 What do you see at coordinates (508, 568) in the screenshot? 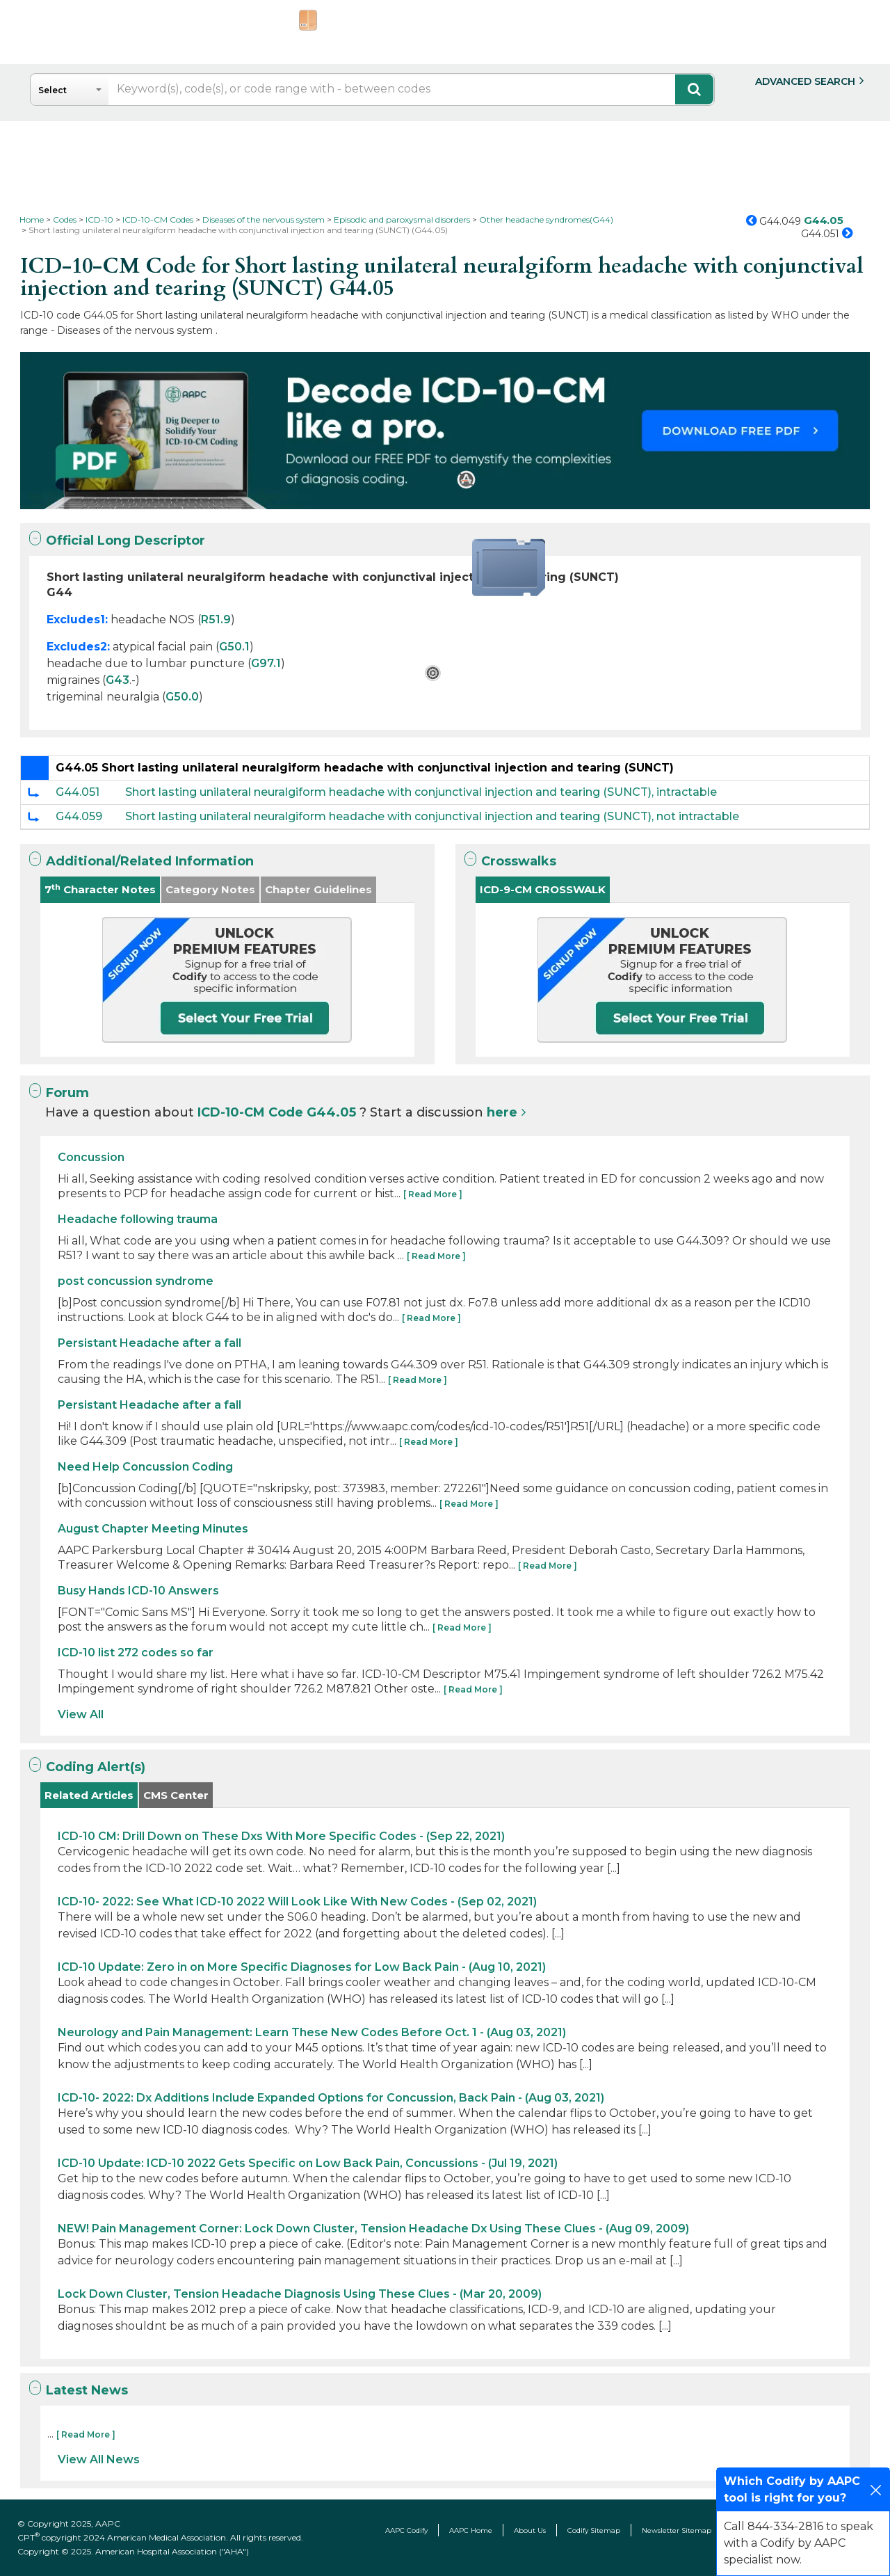
I see `save the current file or document` at bounding box center [508, 568].